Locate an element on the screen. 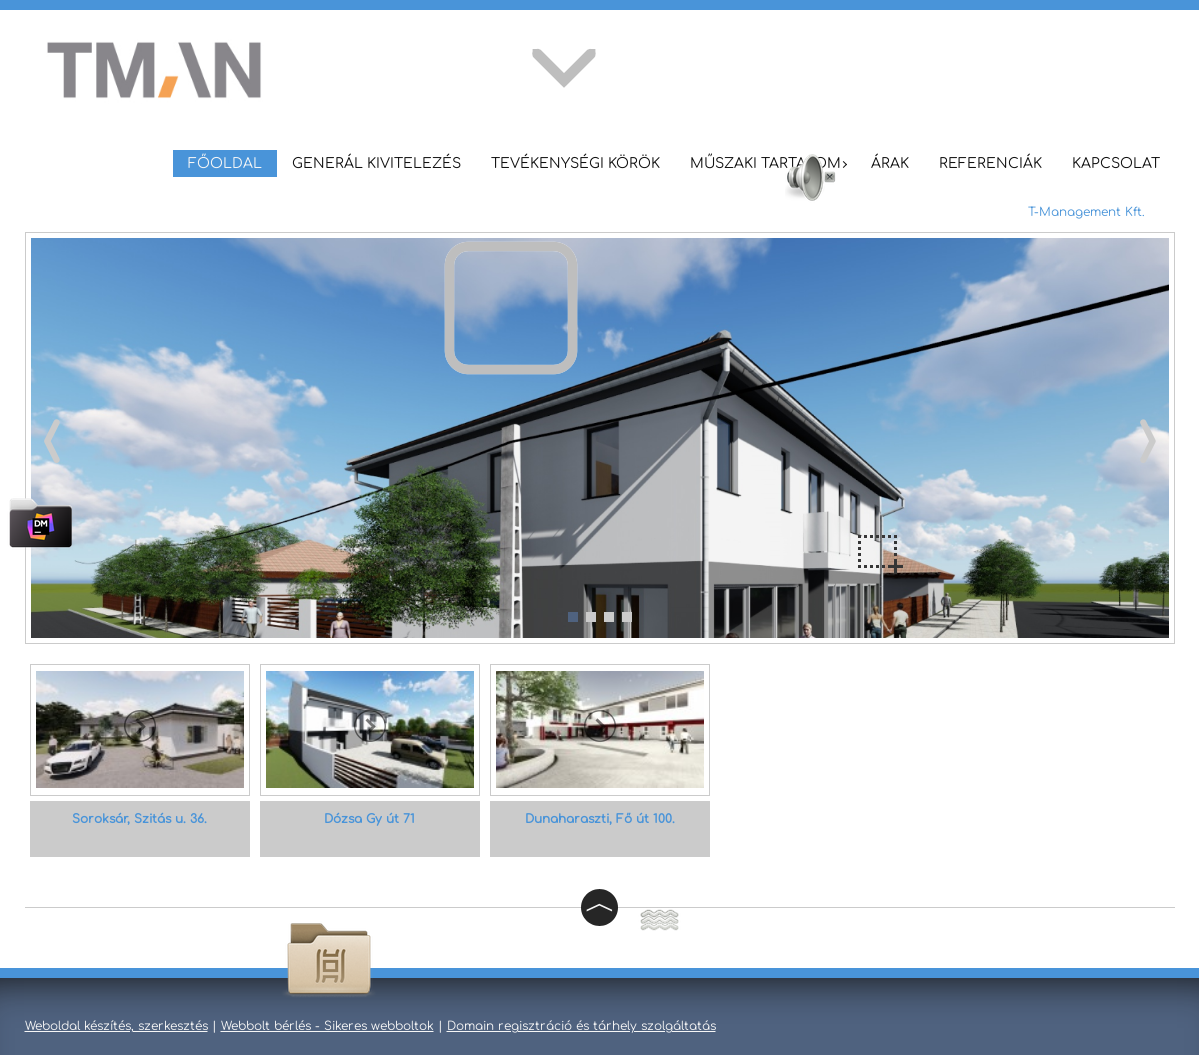 This screenshot has height=1055, width=1199. open JetBrains dotMemory project folder is located at coordinates (40, 524).